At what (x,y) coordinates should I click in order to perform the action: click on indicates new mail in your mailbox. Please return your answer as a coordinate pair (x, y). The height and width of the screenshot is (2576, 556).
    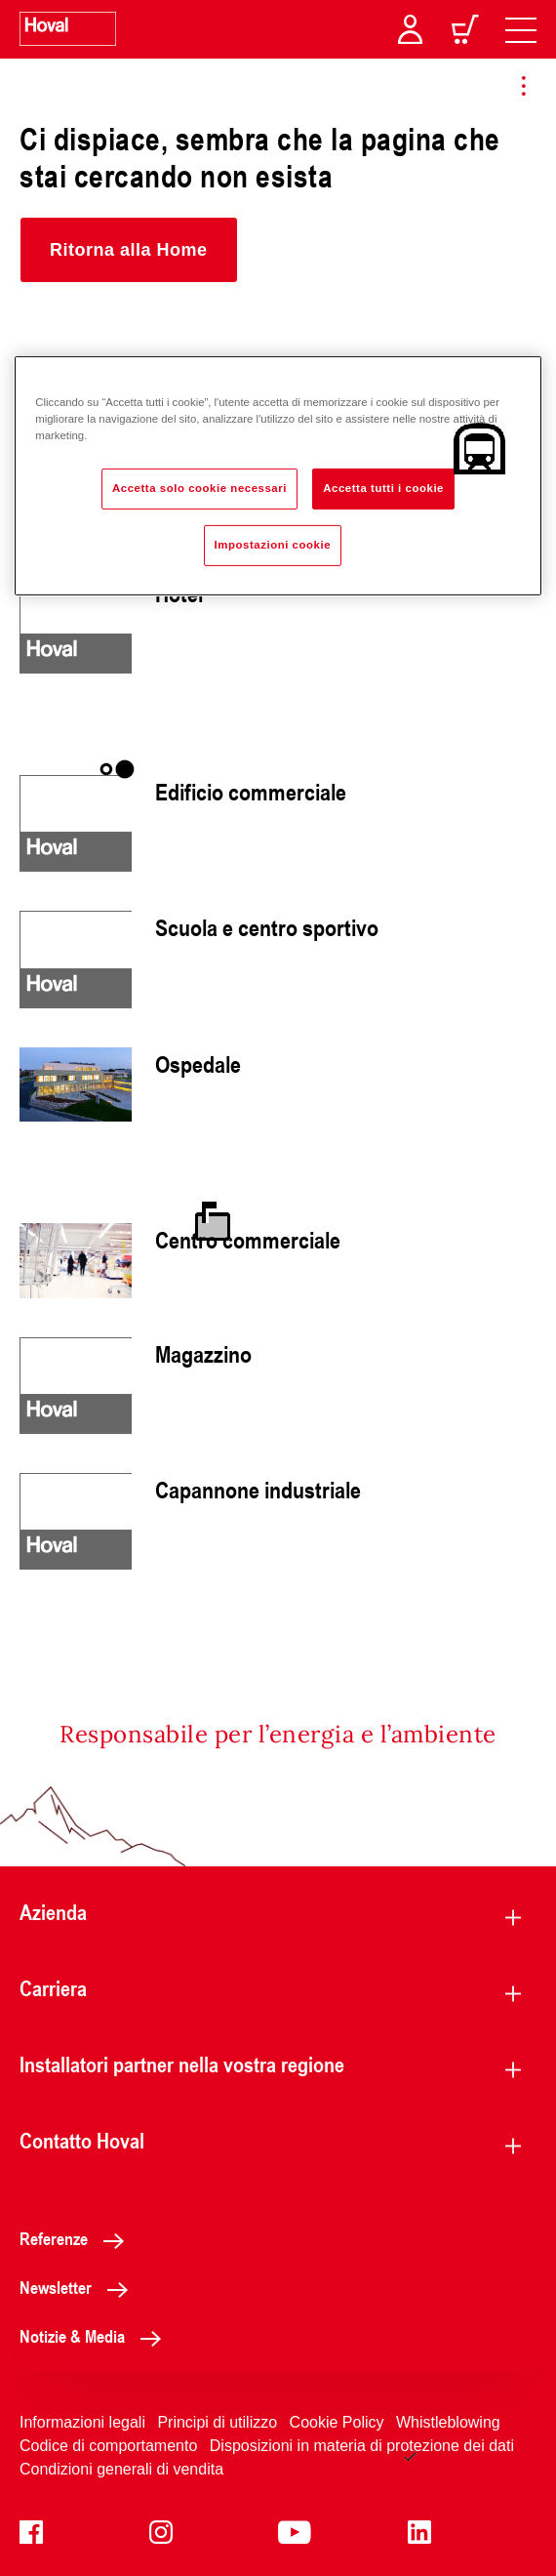
    Looking at the image, I should click on (213, 1223).